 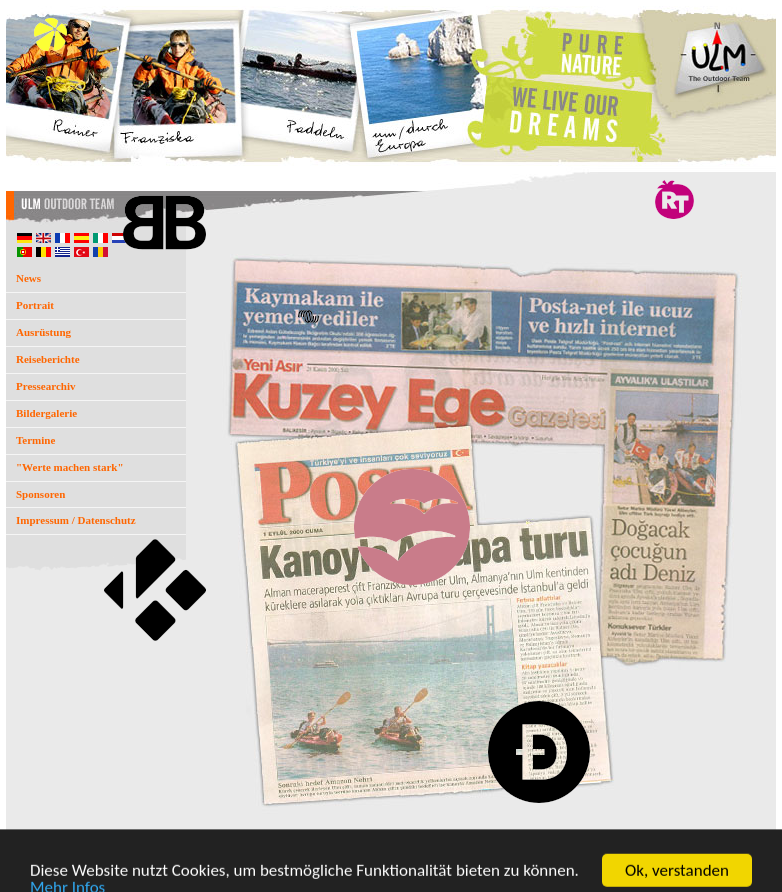 What do you see at coordinates (308, 316) in the screenshot?
I see `victron energy brand logo` at bounding box center [308, 316].